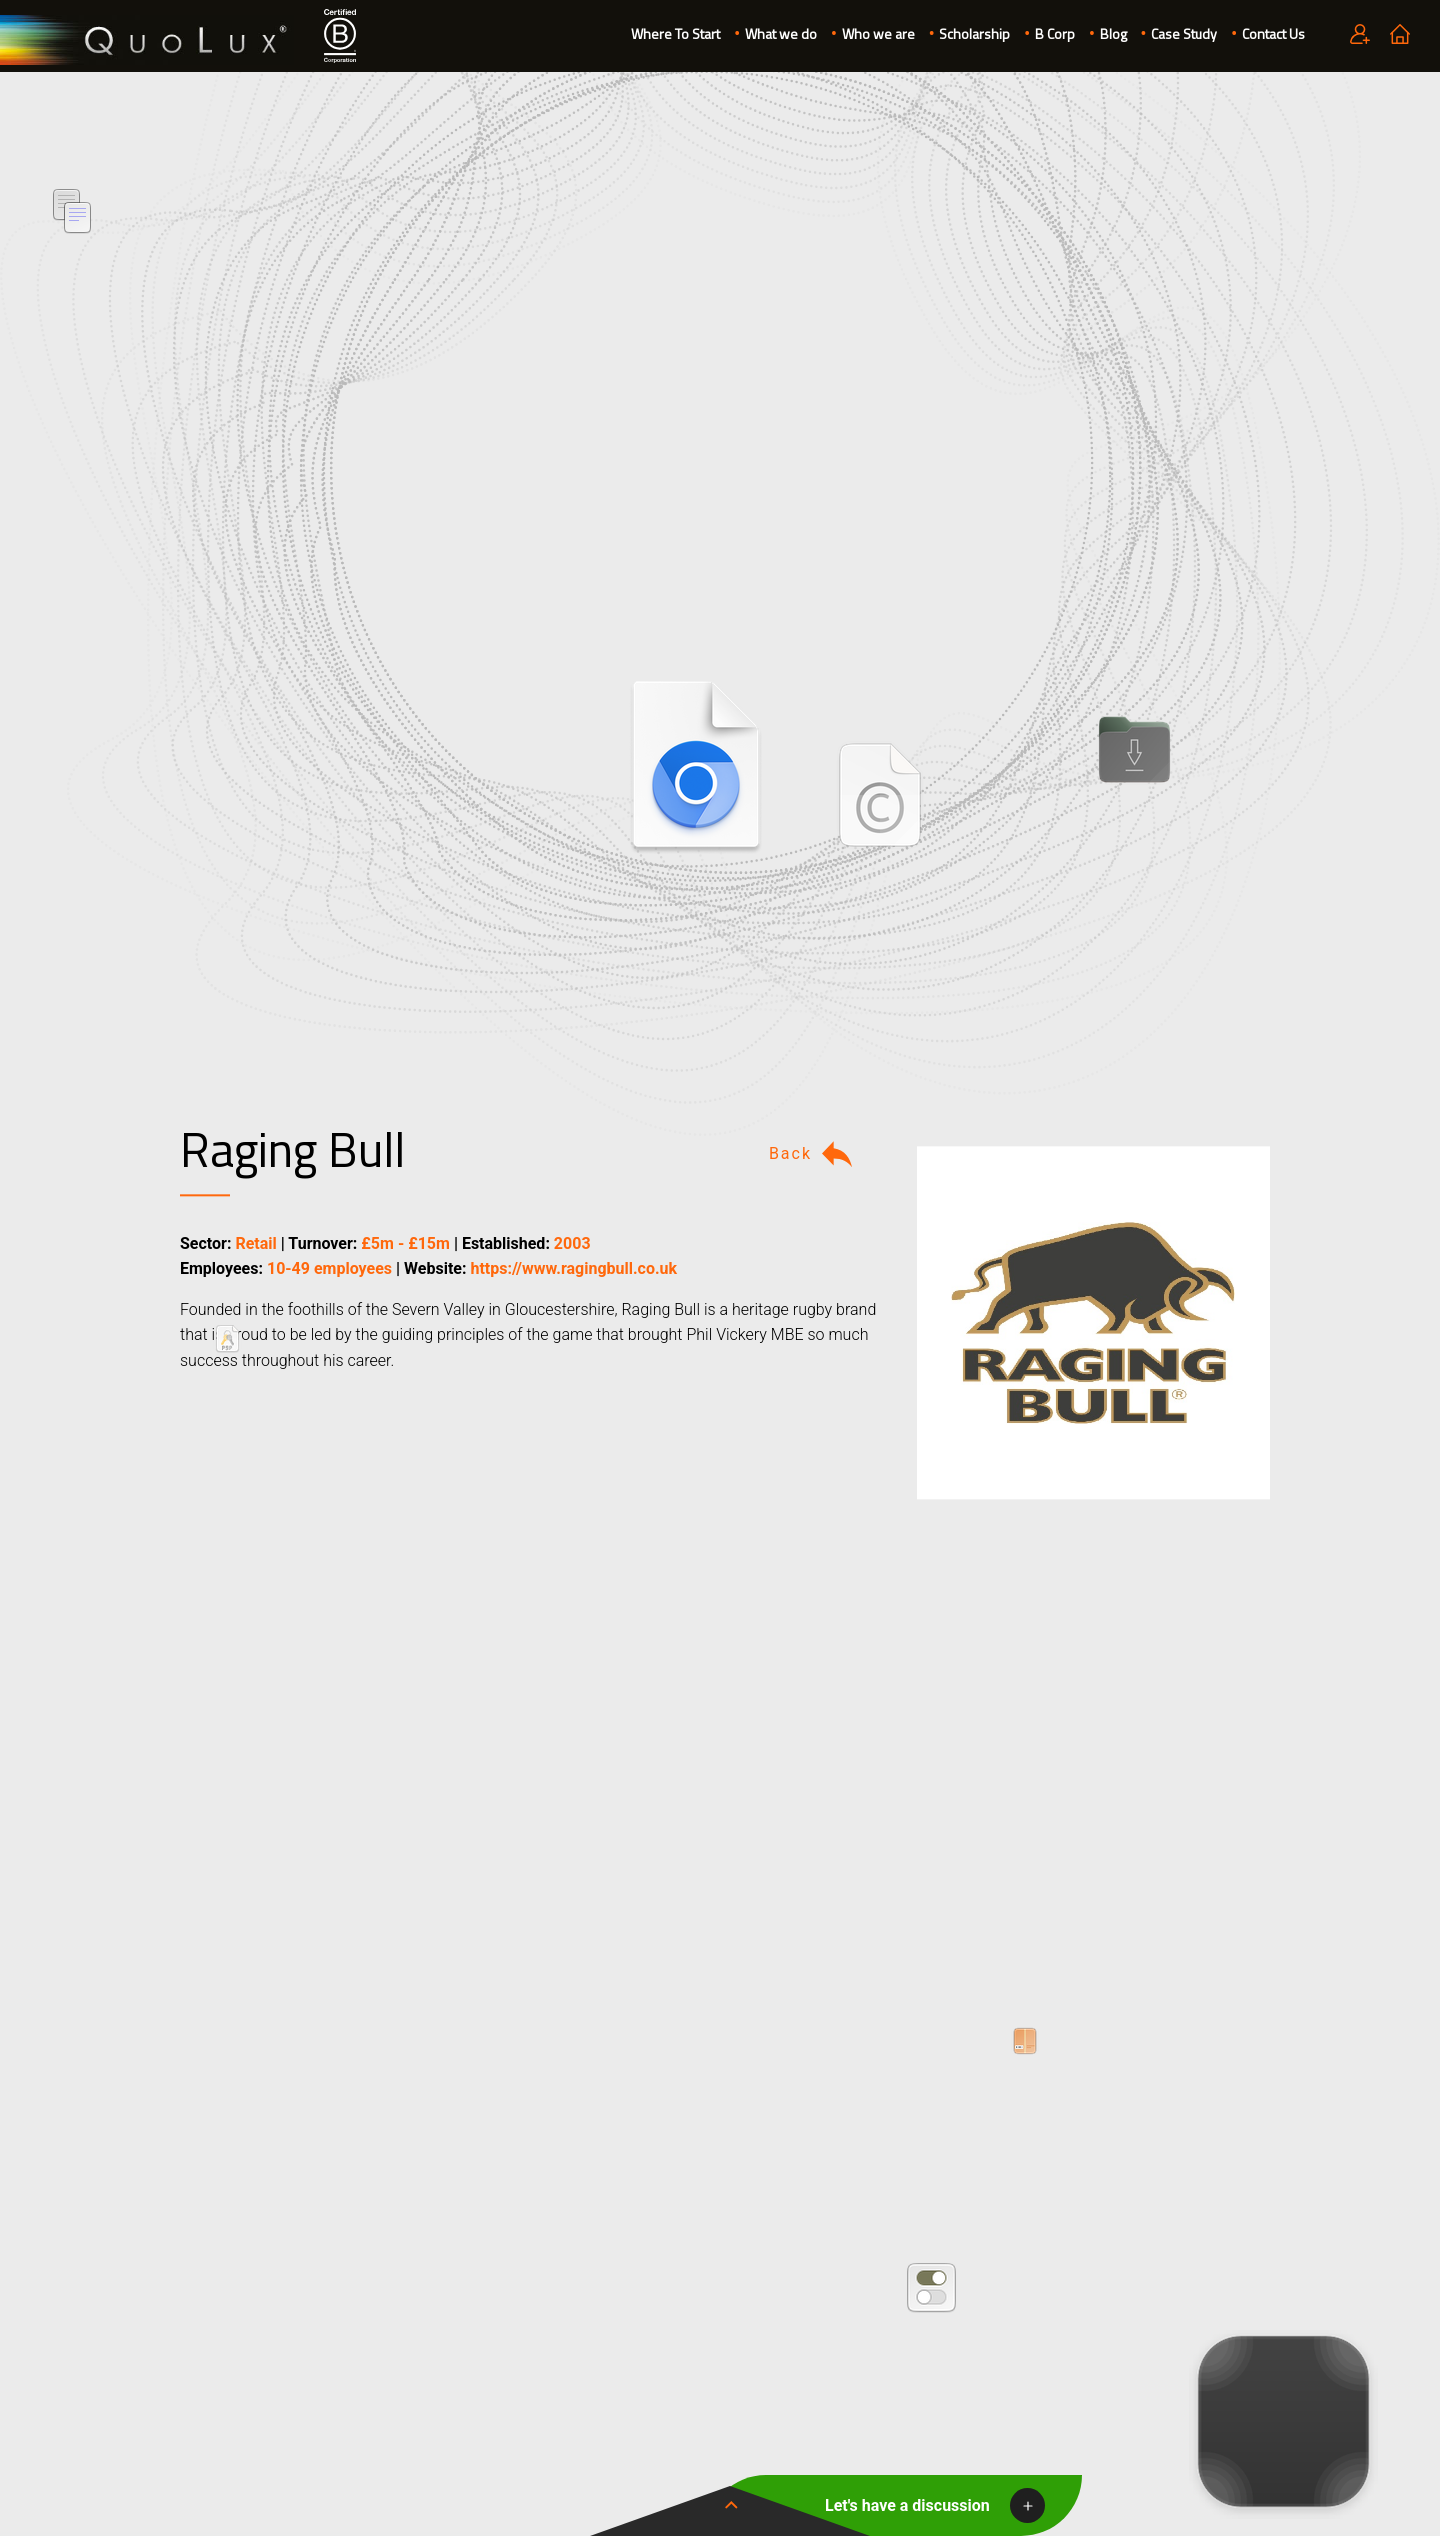 The width and height of the screenshot is (1440, 2536). What do you see at coordinates (227, 1338) in the screenshot?
I see `pgp encryption key file` at bounding box center [227, 1338].